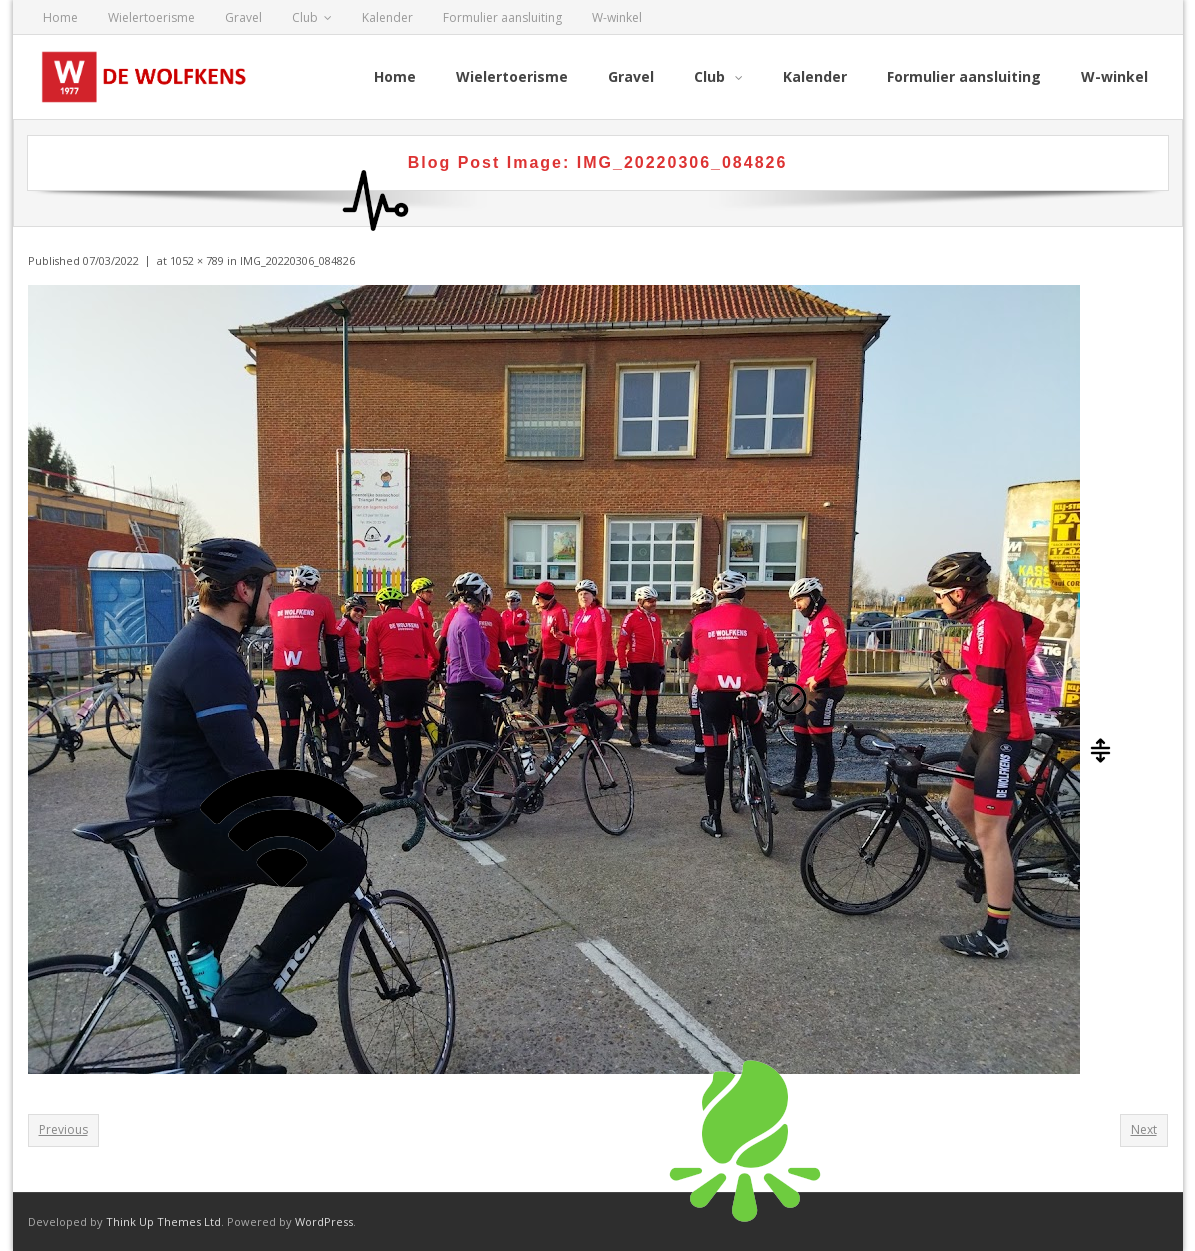  Describe the element at coordinates (791, 699) in the screenshot. I see `indicates task or action completed successfully` at that location.